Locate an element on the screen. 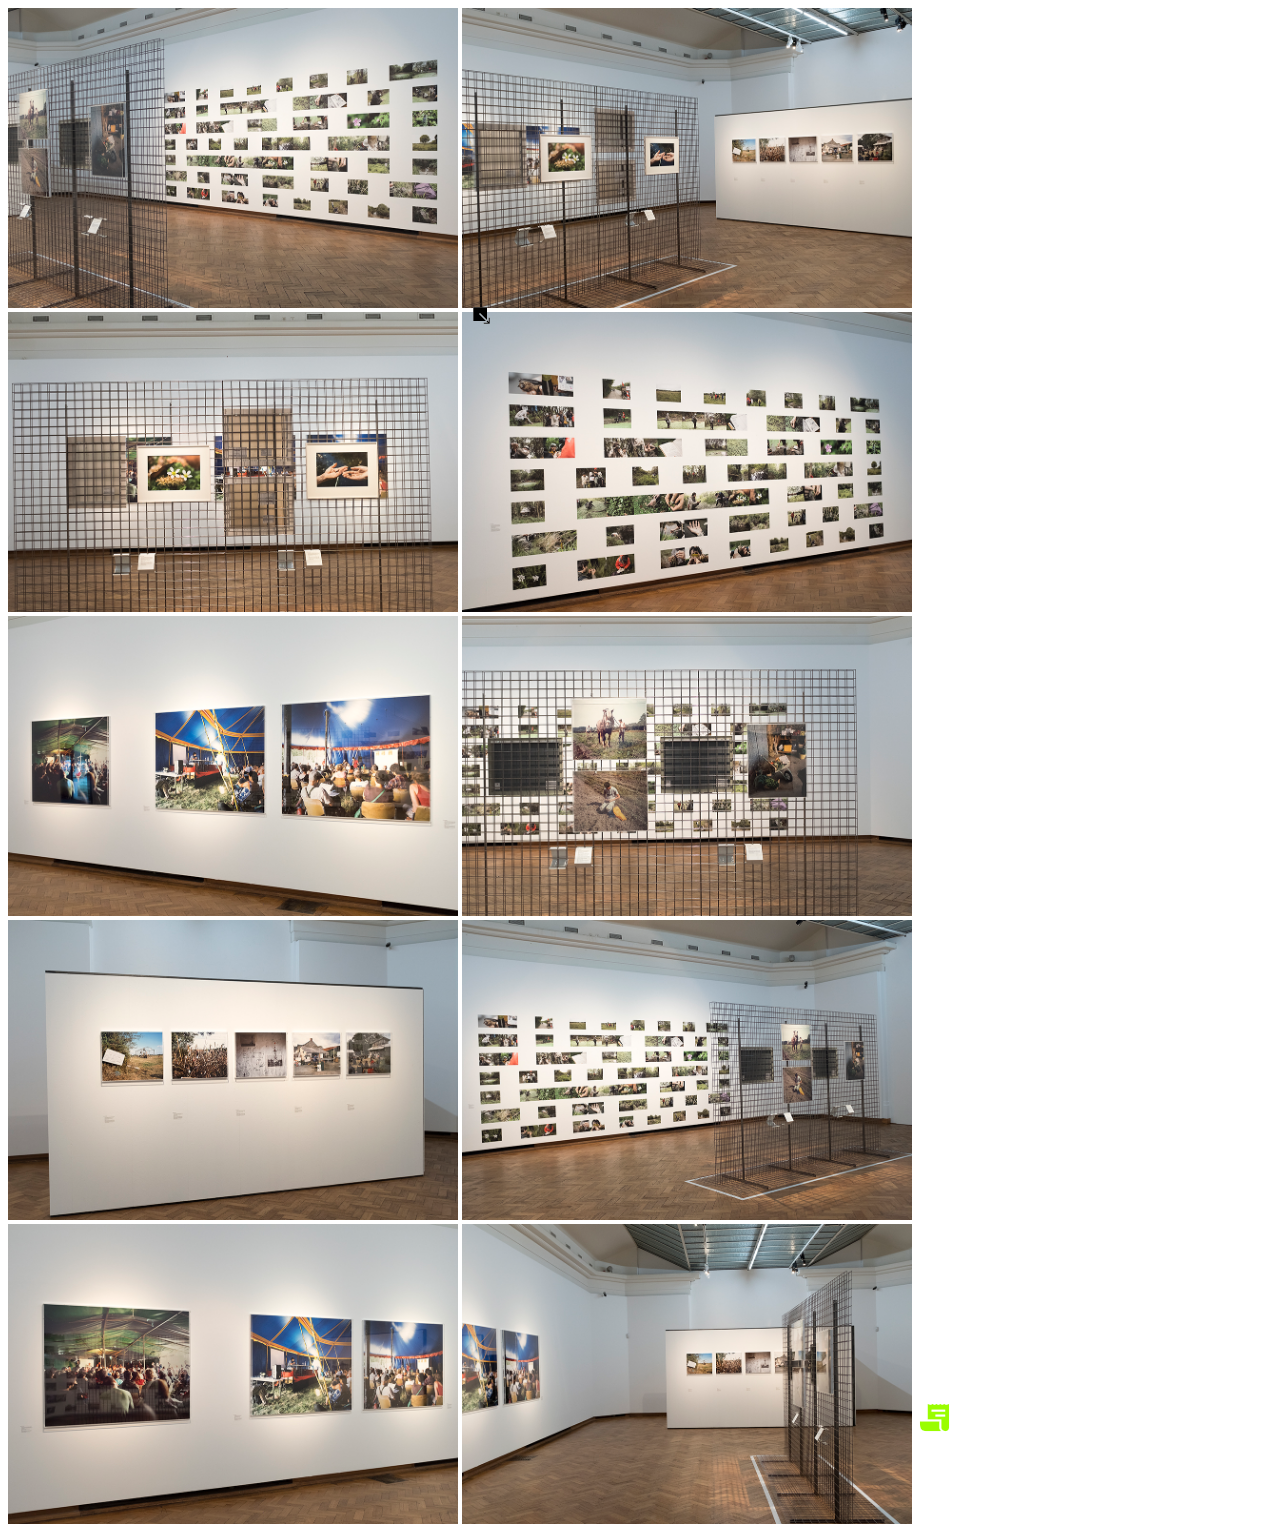 This screenshot has width=1280, height=1536. expand content to full screen is located at coordinates (481, 315).